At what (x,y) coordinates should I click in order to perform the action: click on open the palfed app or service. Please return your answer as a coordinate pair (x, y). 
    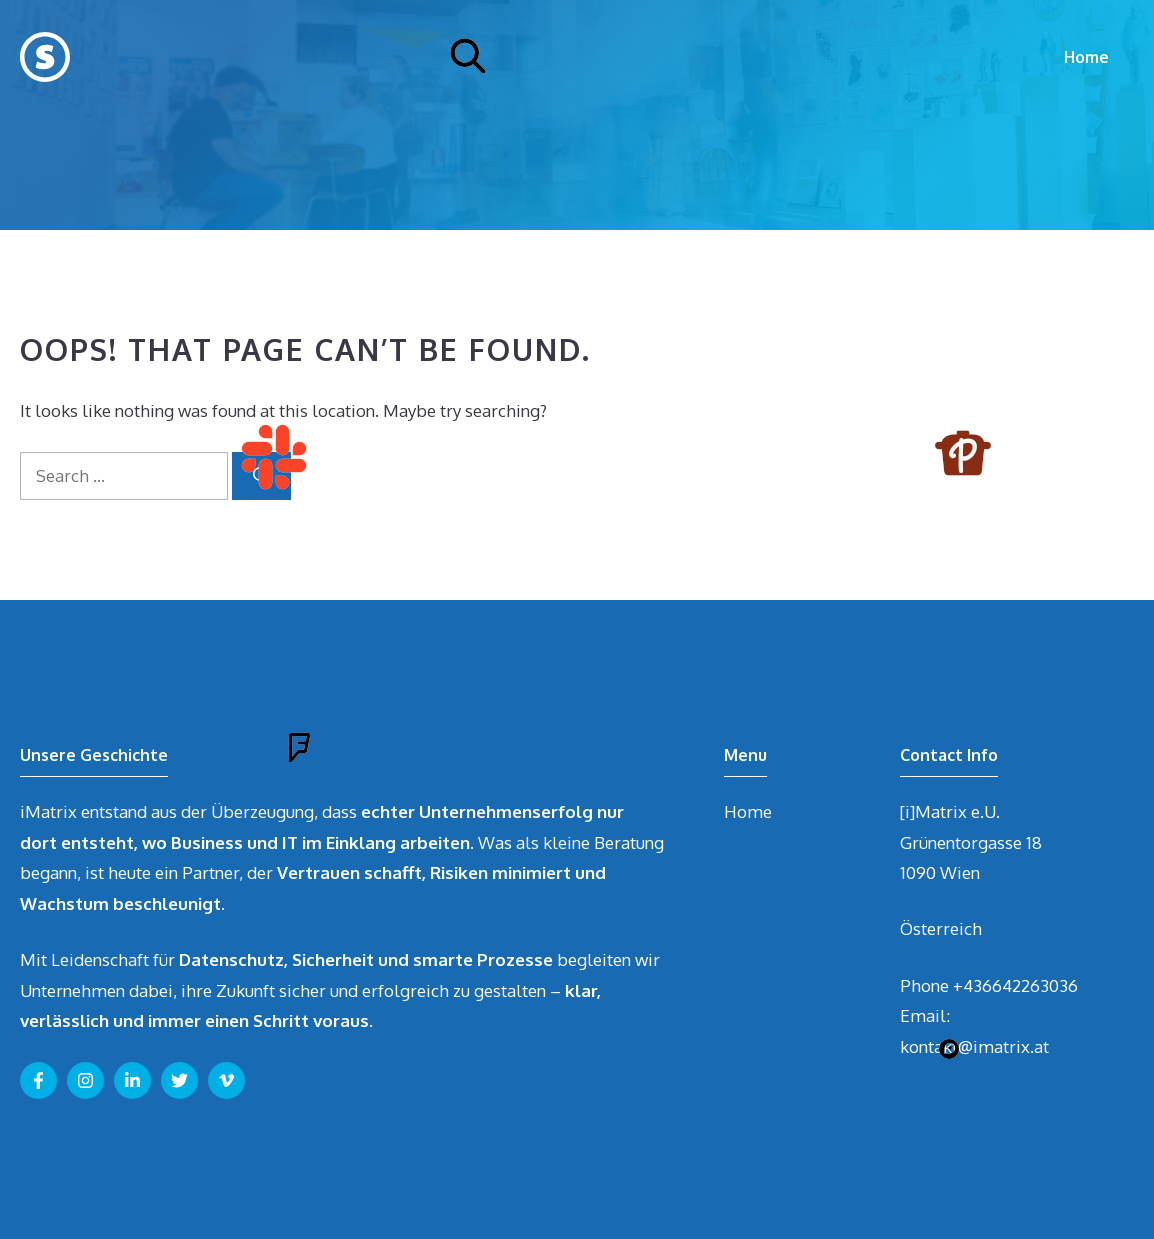
    Looking at the image, I should click on (963, 453).